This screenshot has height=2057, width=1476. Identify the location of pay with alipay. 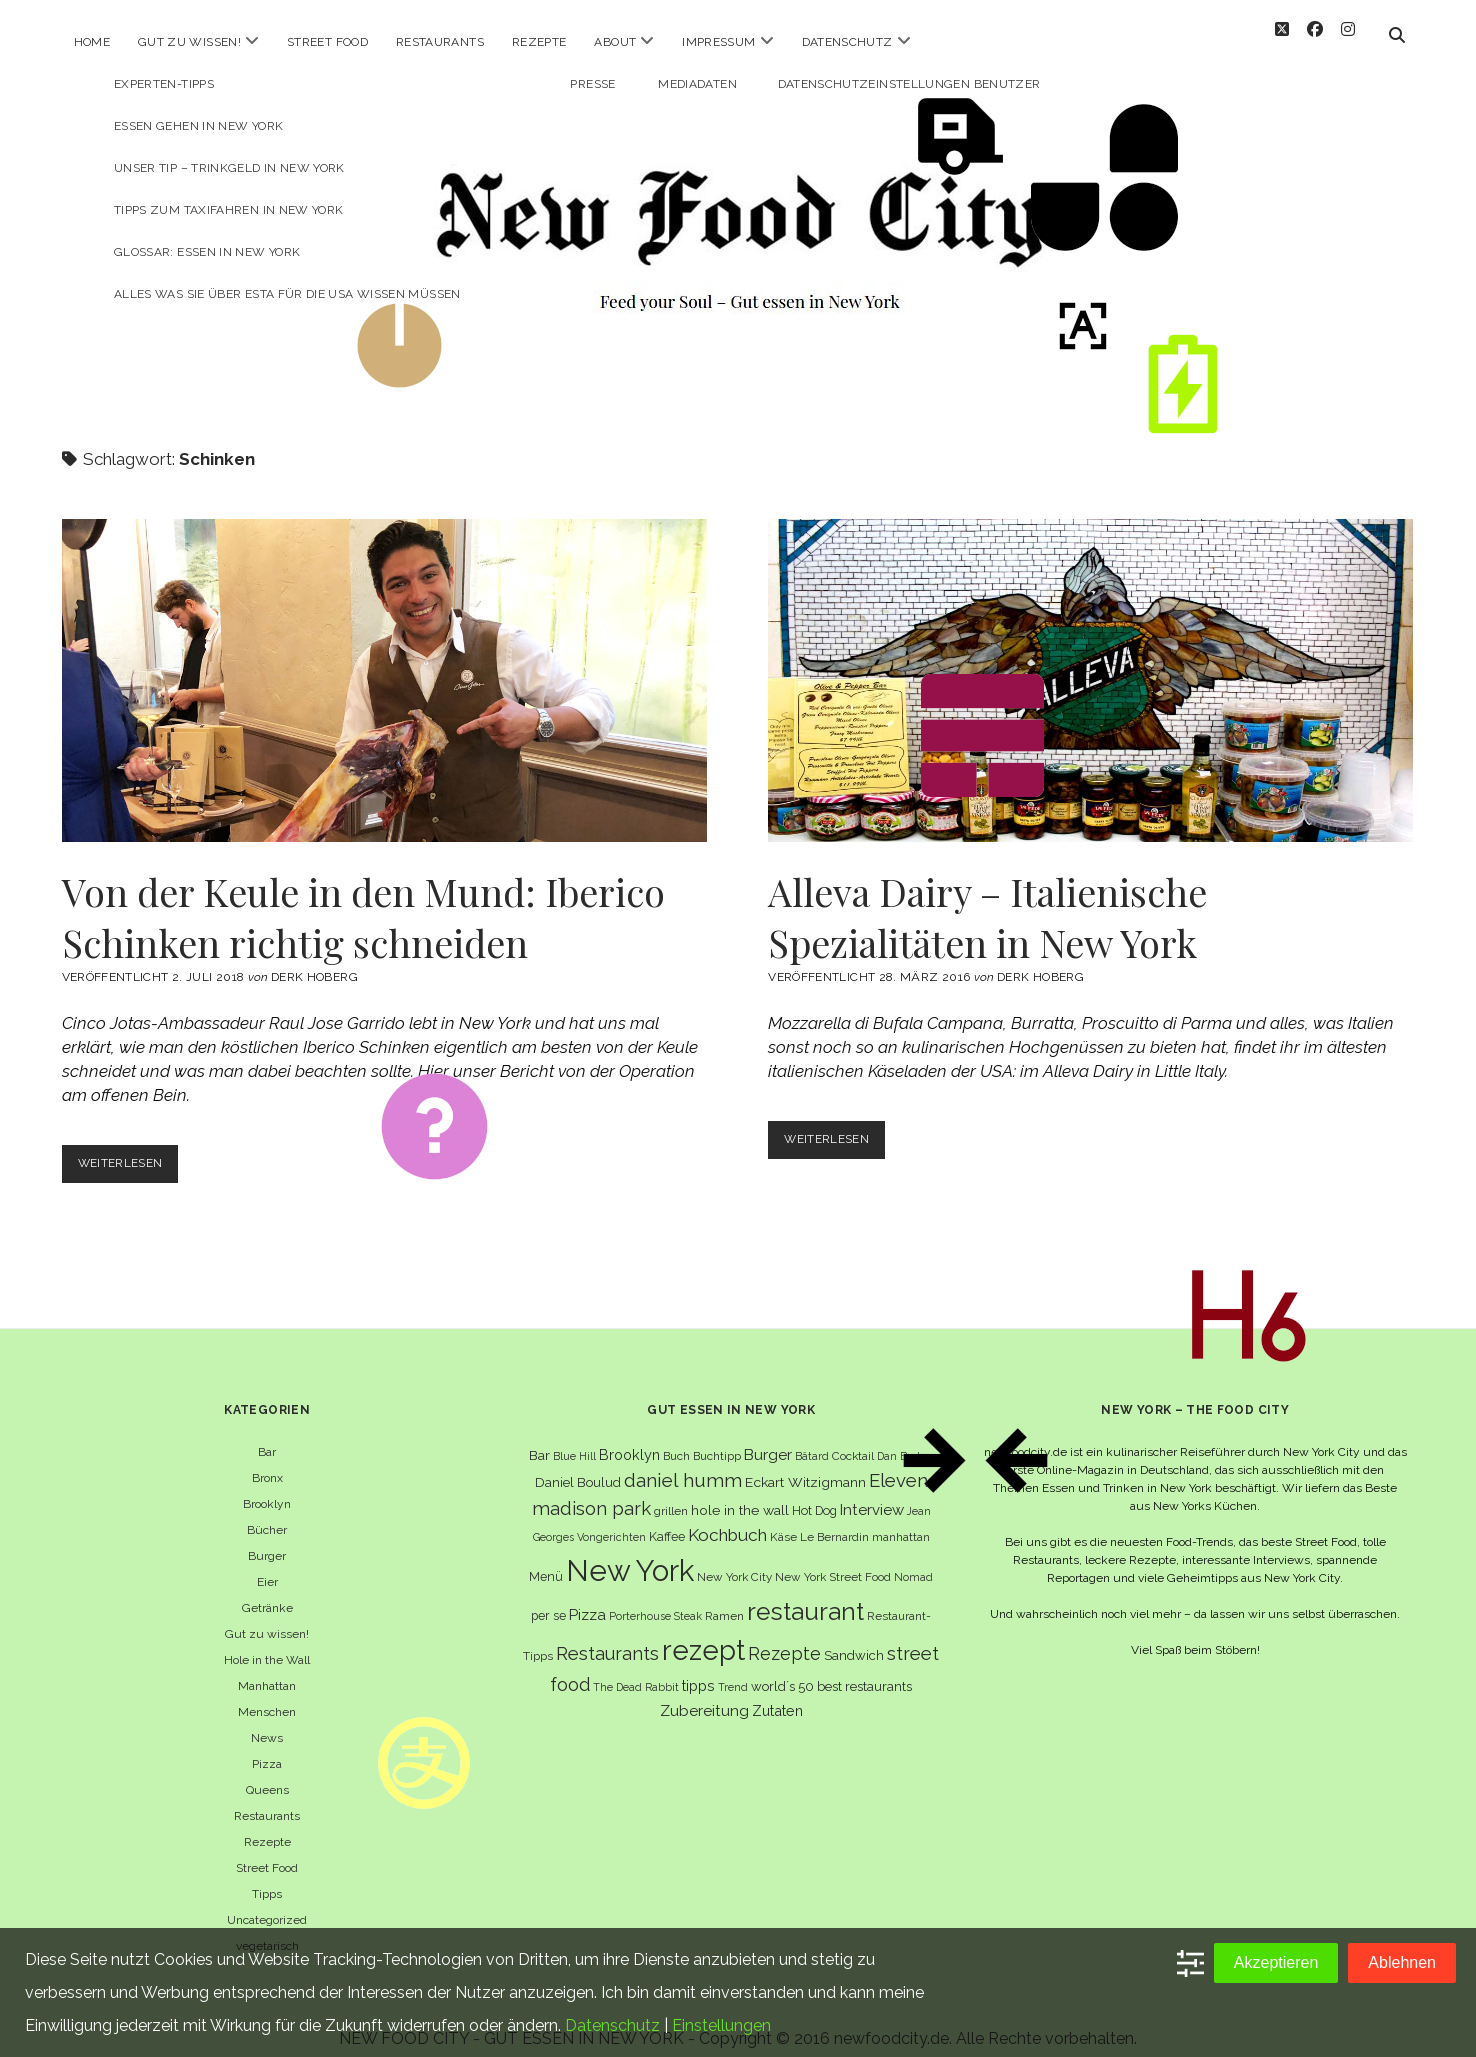
(424, 1763).